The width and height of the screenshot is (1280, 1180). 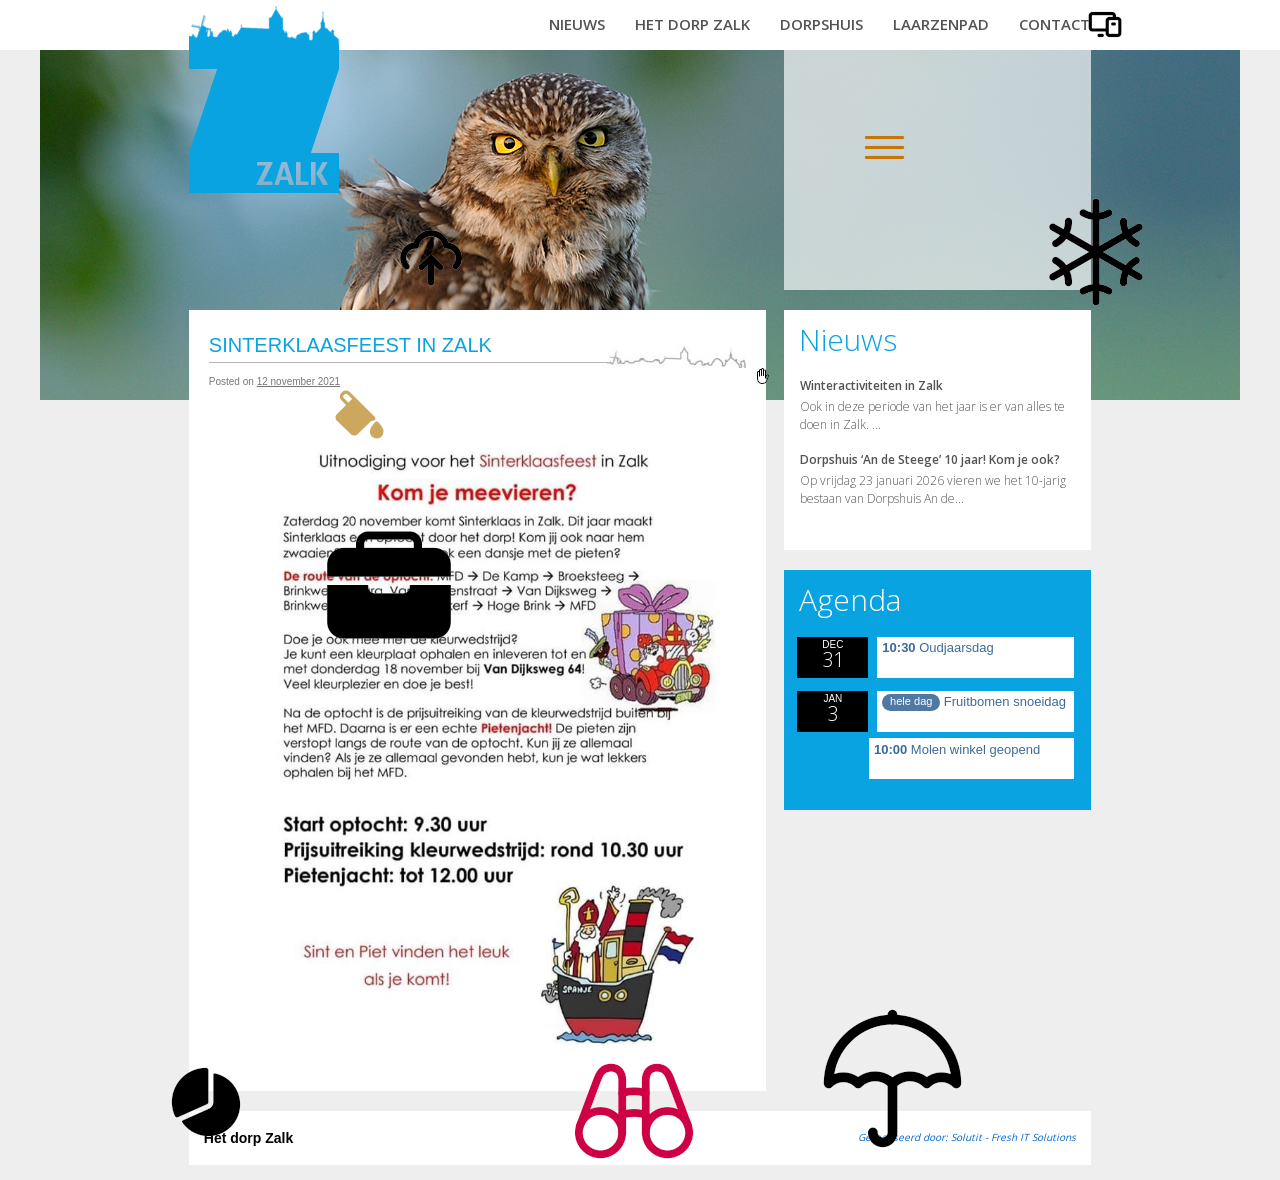 I want to click on upload file to cloud storage, so click(x=431, y=258).